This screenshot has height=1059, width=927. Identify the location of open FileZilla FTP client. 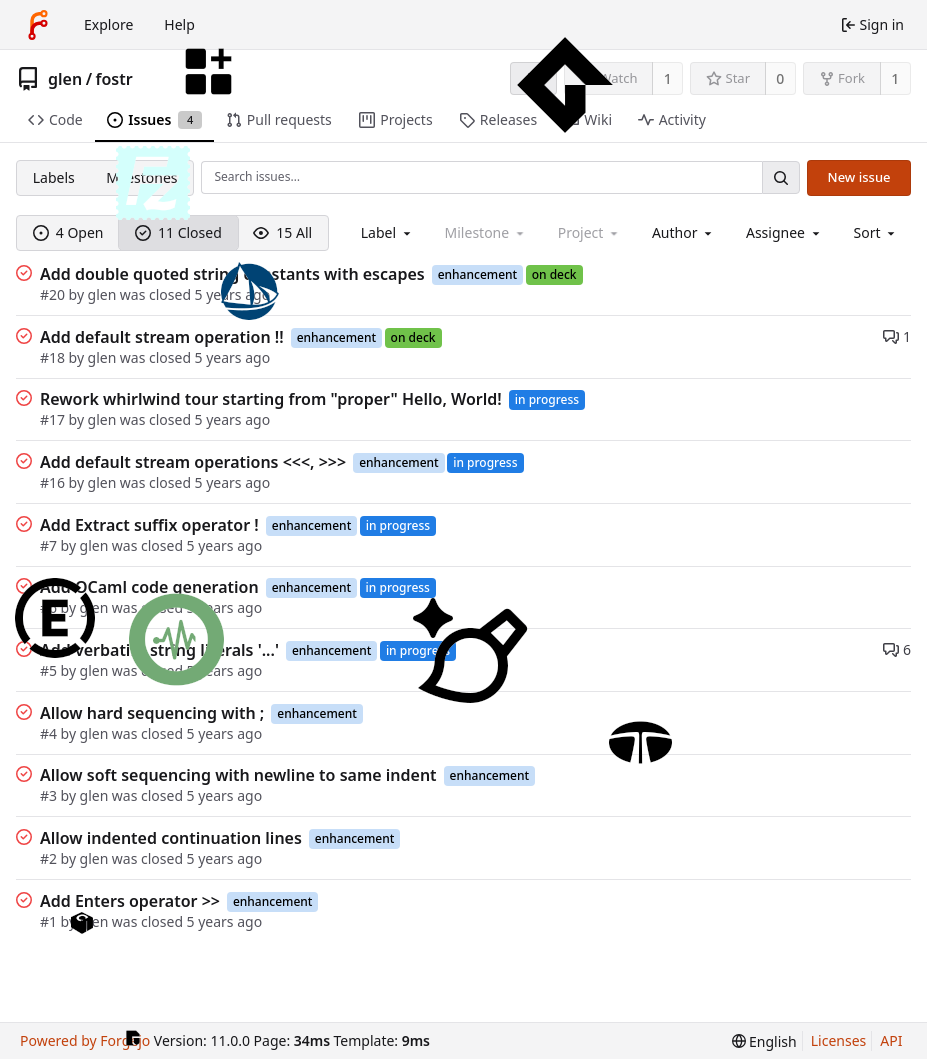
(153, 183).